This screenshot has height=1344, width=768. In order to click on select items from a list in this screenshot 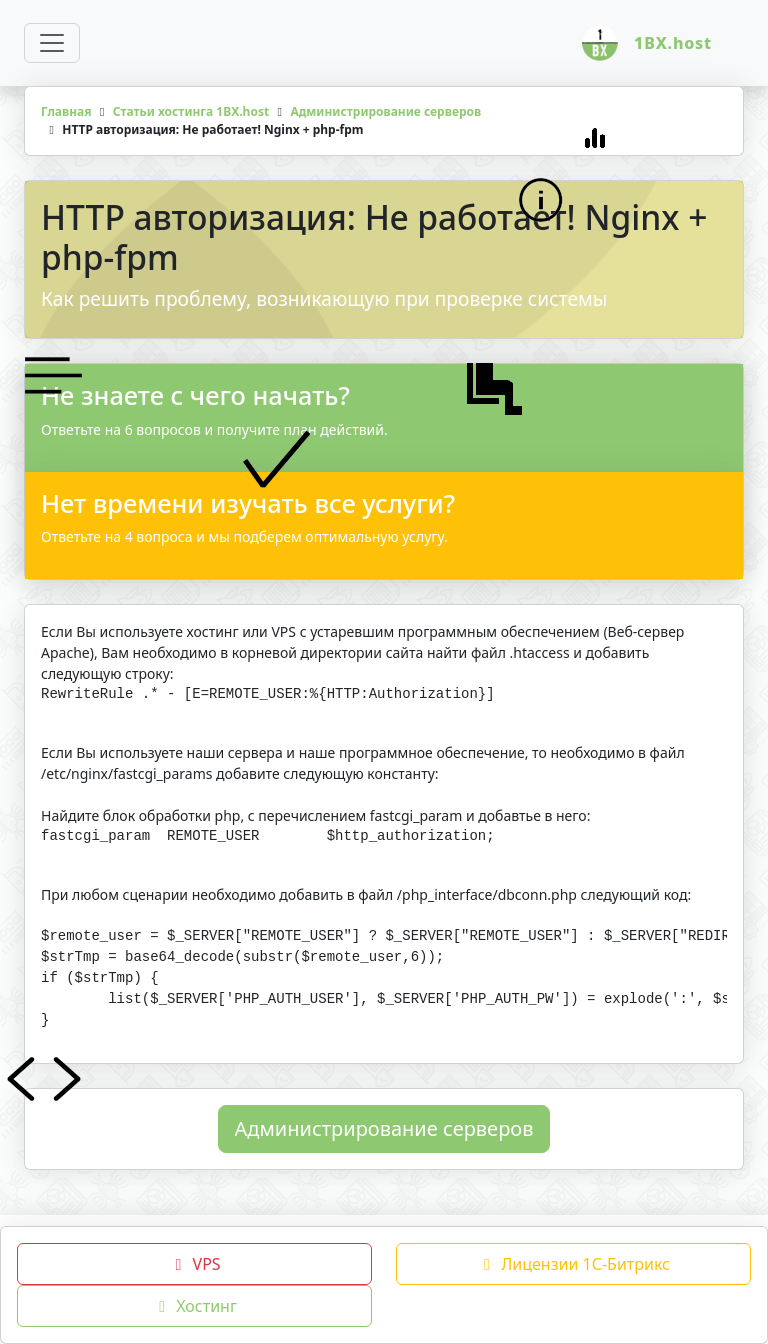, I will do `click(53, 377)`.